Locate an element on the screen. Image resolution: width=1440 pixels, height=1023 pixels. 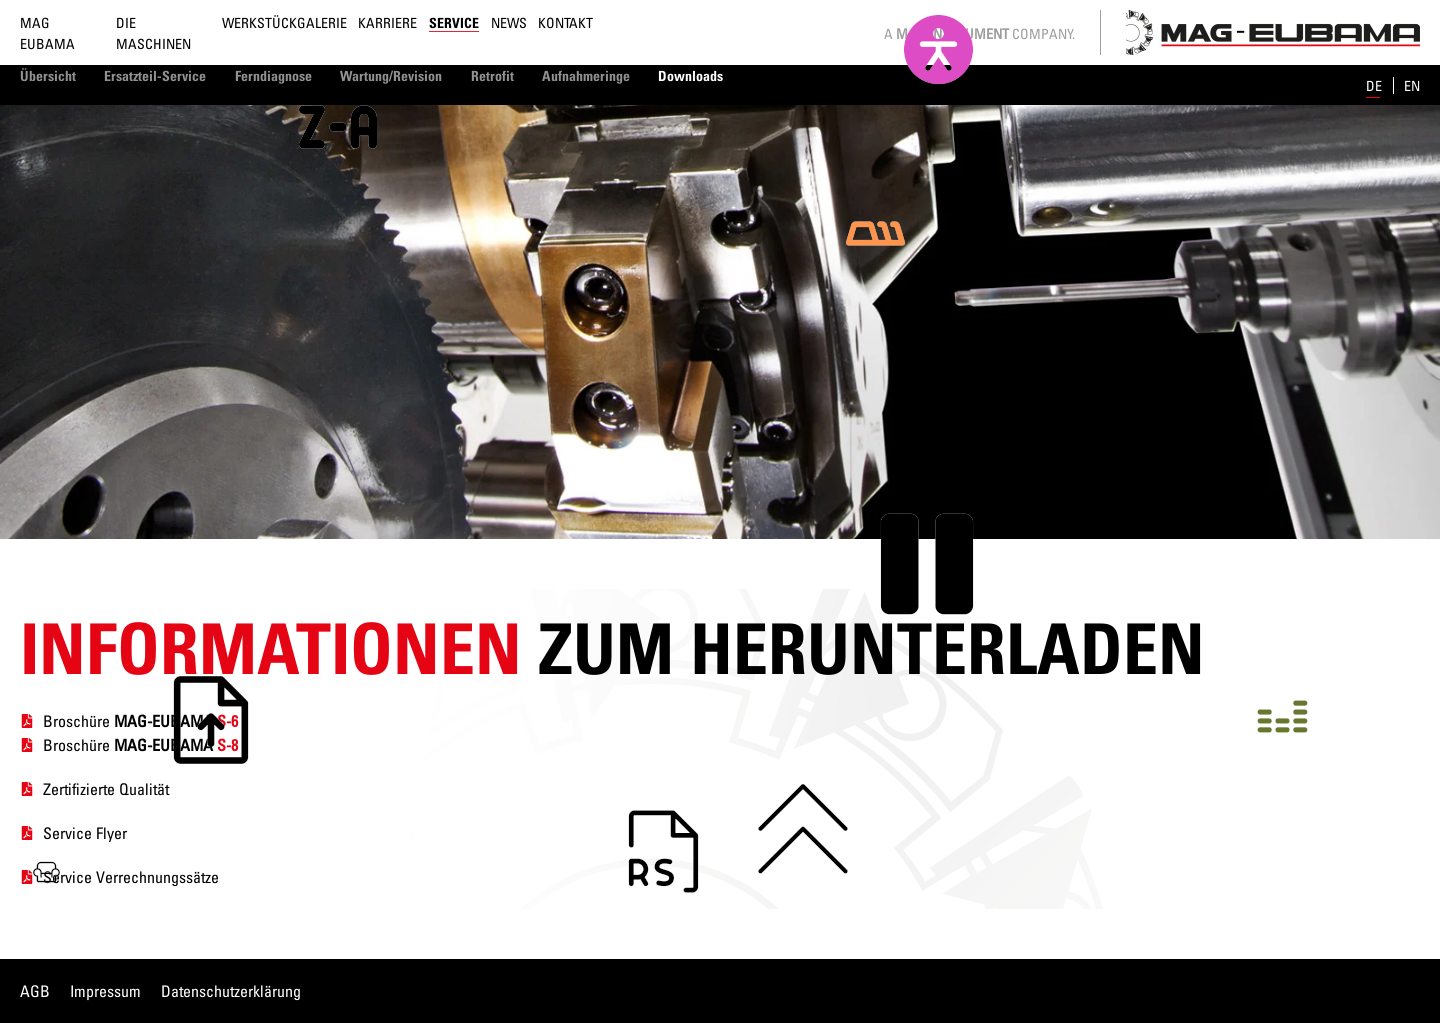
a Rust source code file is located at coordinates (663, 851).